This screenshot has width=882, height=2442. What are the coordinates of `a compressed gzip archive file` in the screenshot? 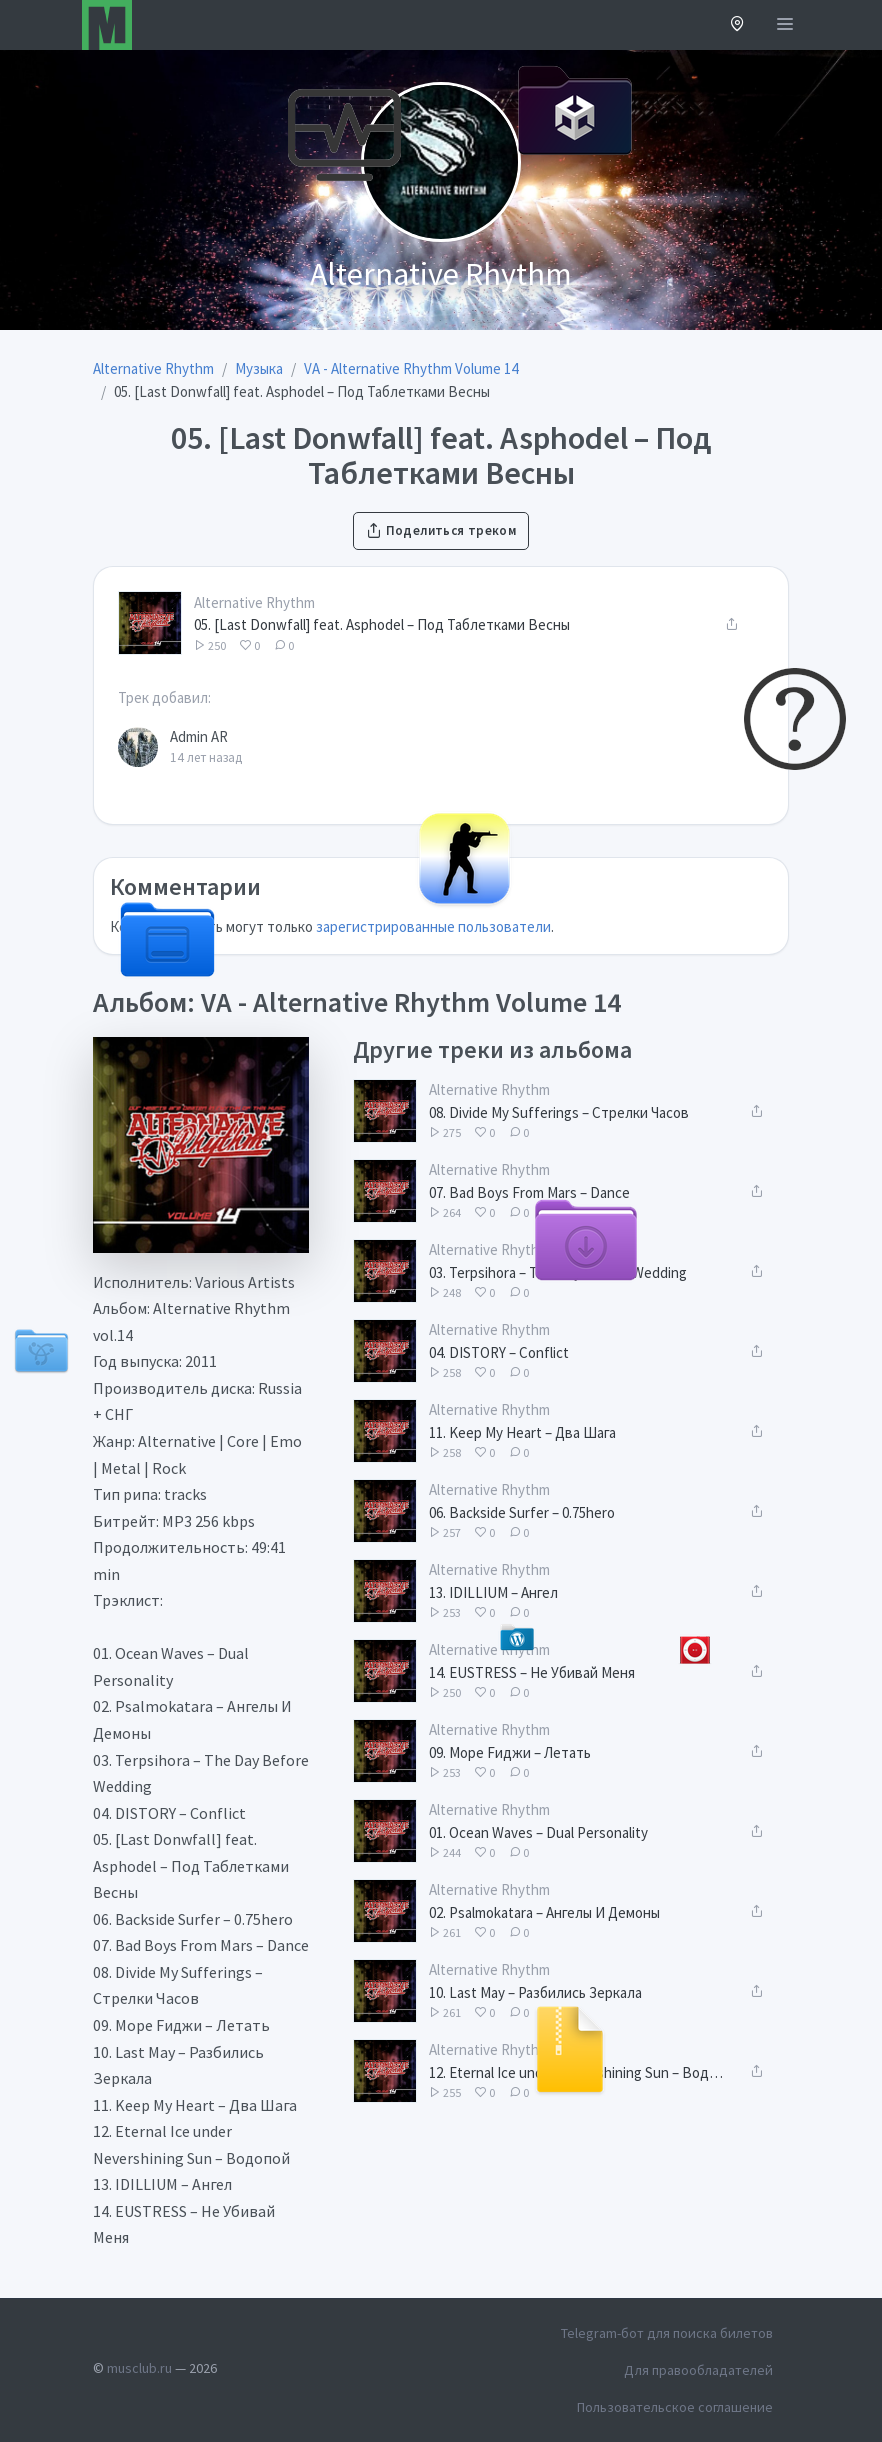 It's located at (570, 2051).